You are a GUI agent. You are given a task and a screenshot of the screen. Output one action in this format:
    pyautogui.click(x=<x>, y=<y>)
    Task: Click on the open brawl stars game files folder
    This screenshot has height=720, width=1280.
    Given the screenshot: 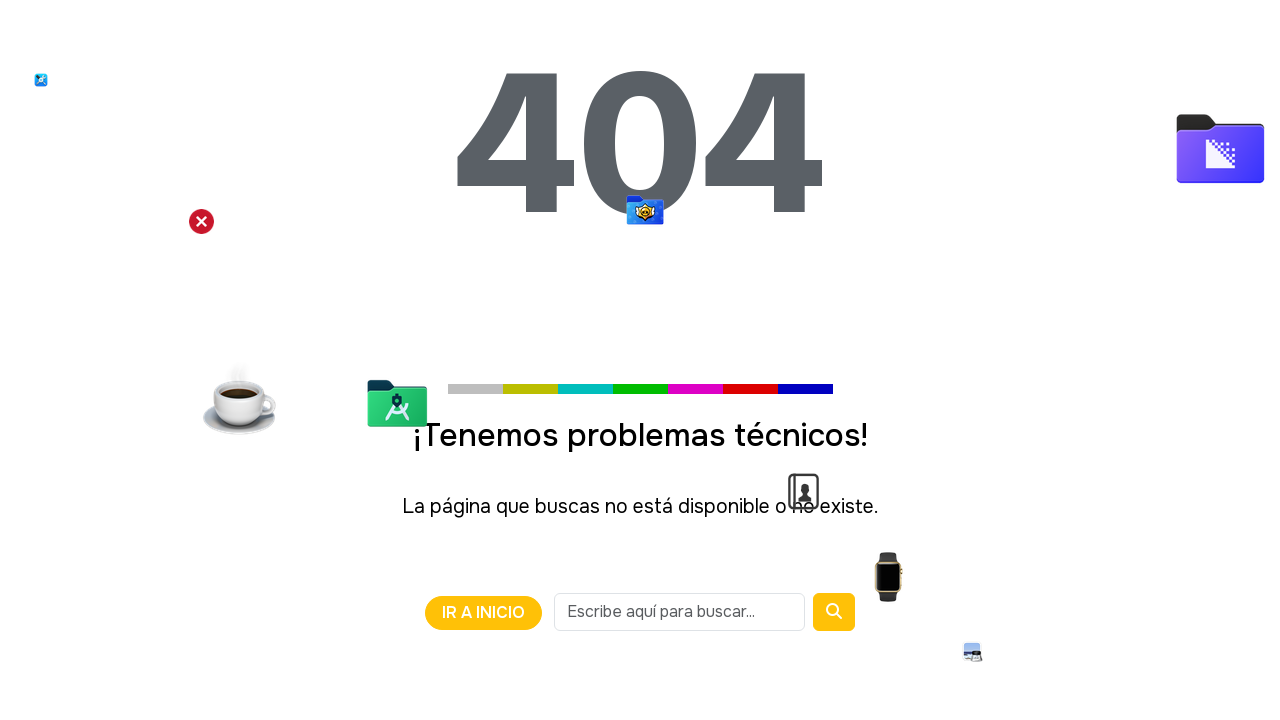 What is the action you would take?
    pyautogui.click(x=645, y=211)
    